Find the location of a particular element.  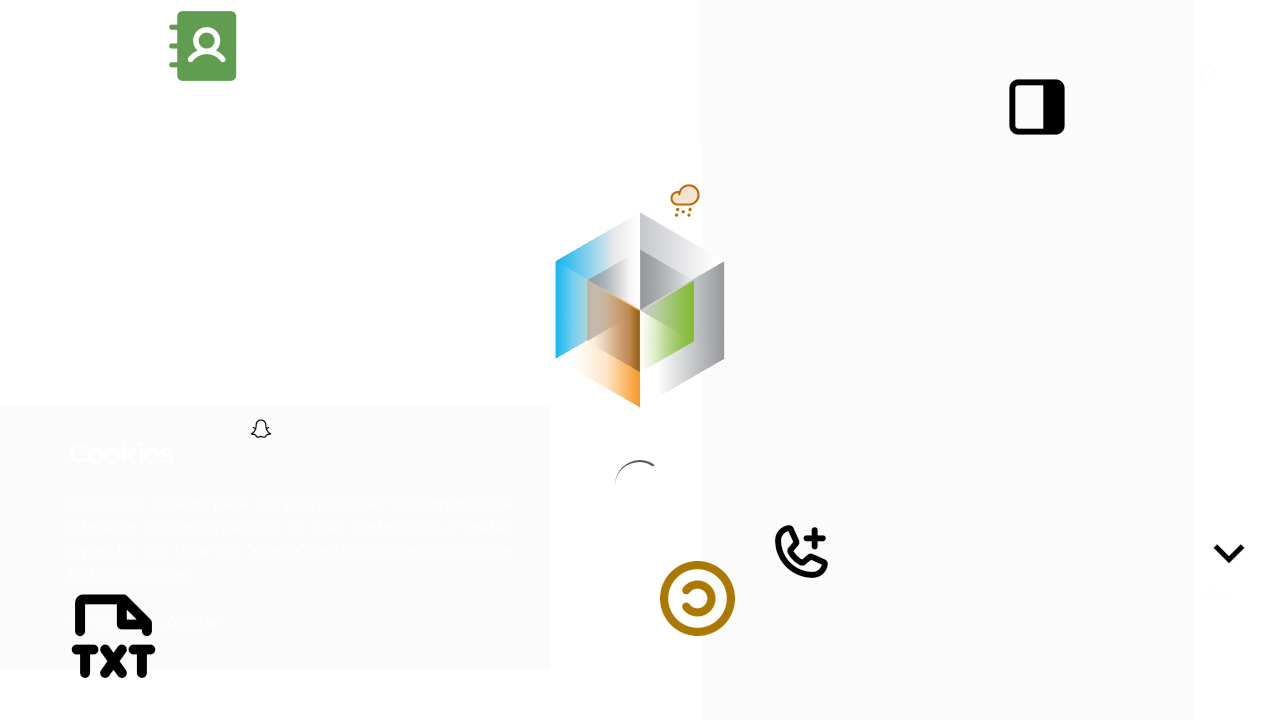

indicates copyleft licensing status is located at coordinates (697, 598).